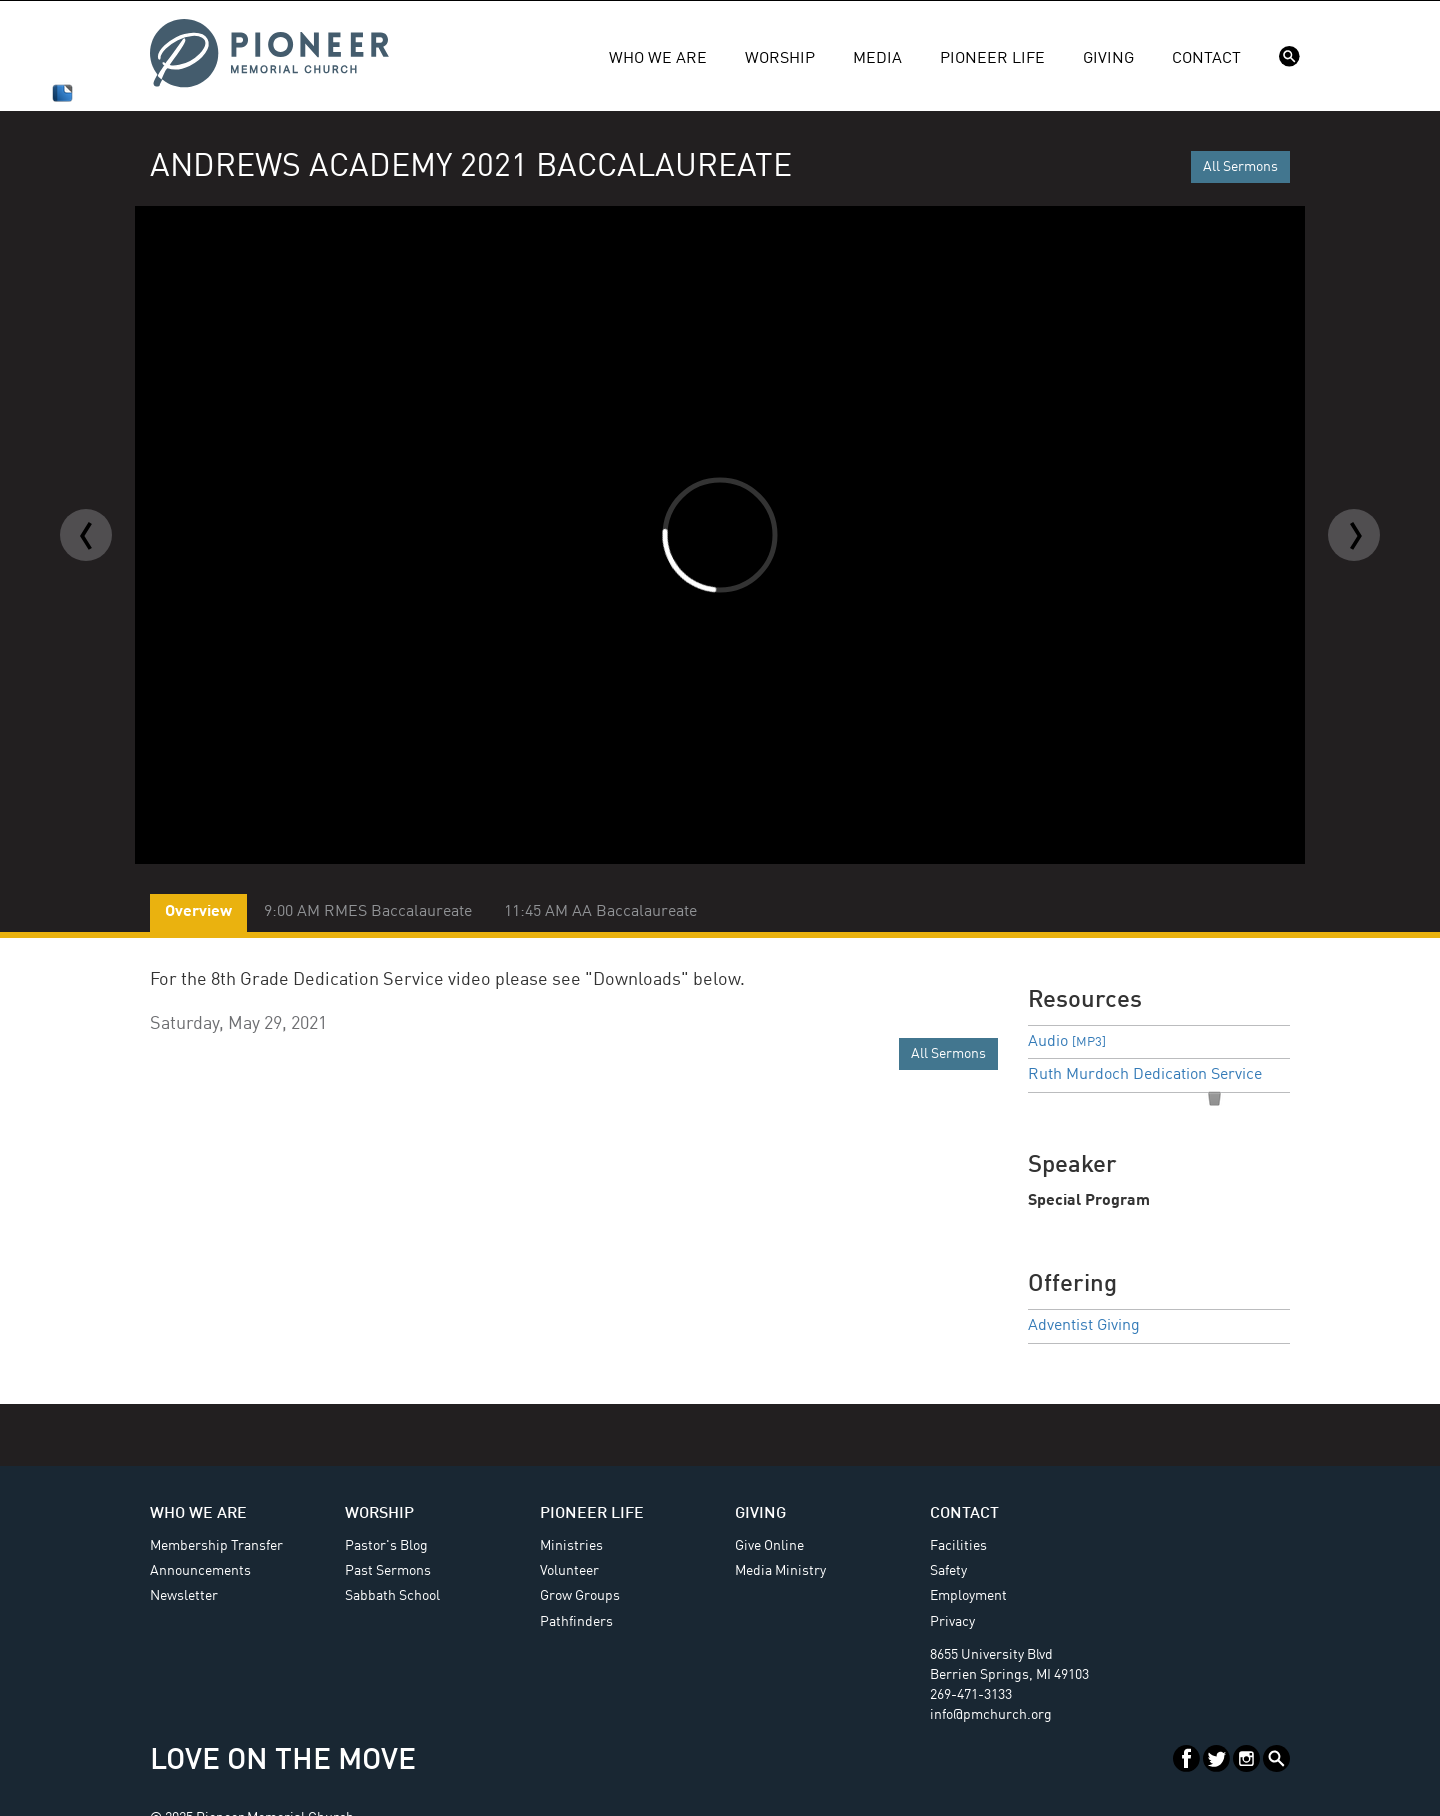 The width and height of the screenshot is (1440, 1816). I want to click on empty trash bin ready to receive deleted items, so click(1214, 1098).